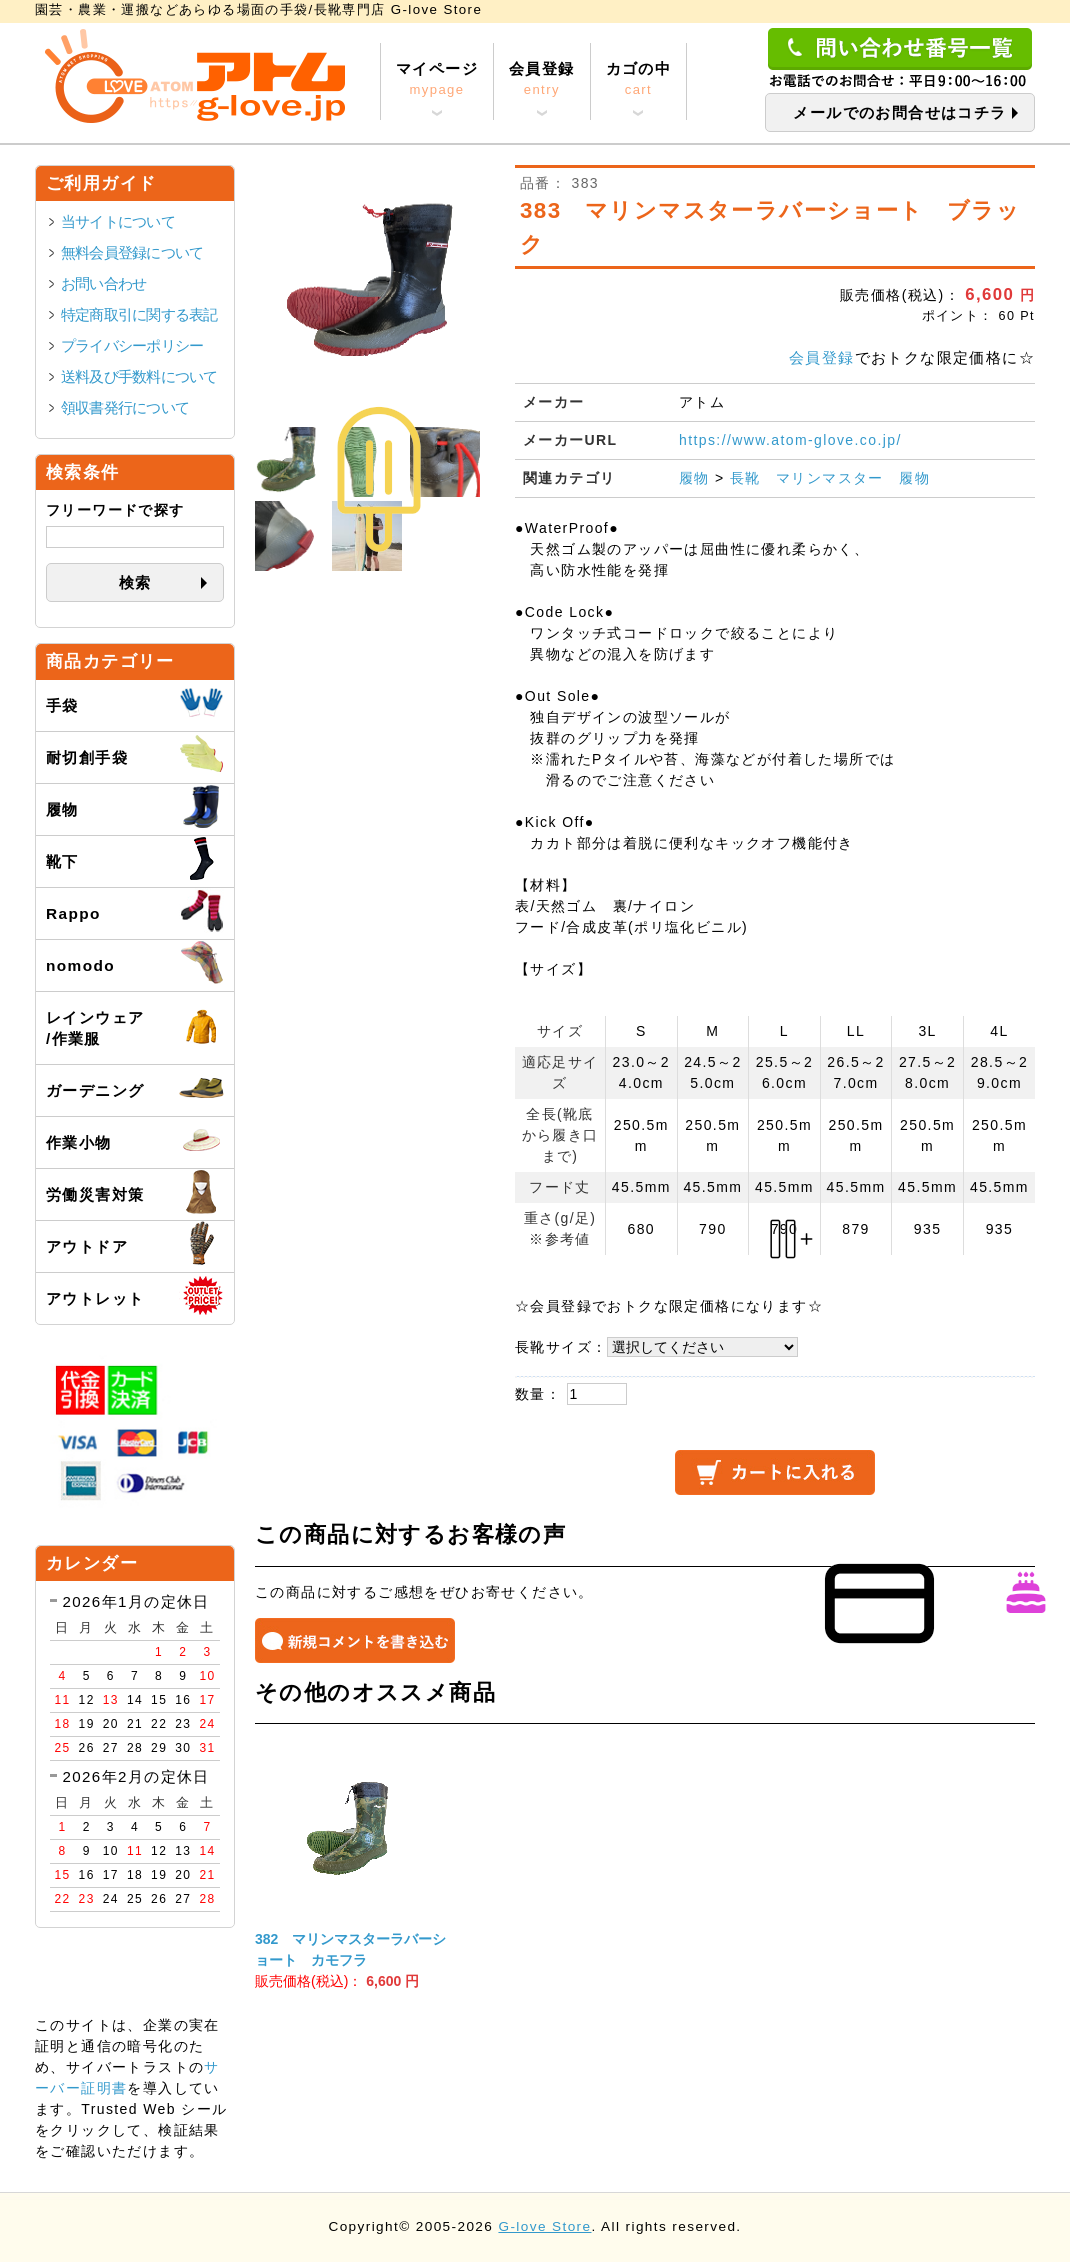 The height and width of the screenshot is (2262, 1070). Describe the element at coordinates (379, 477) in the screenshot. I see `indicates summer or seasonal content` at that location.